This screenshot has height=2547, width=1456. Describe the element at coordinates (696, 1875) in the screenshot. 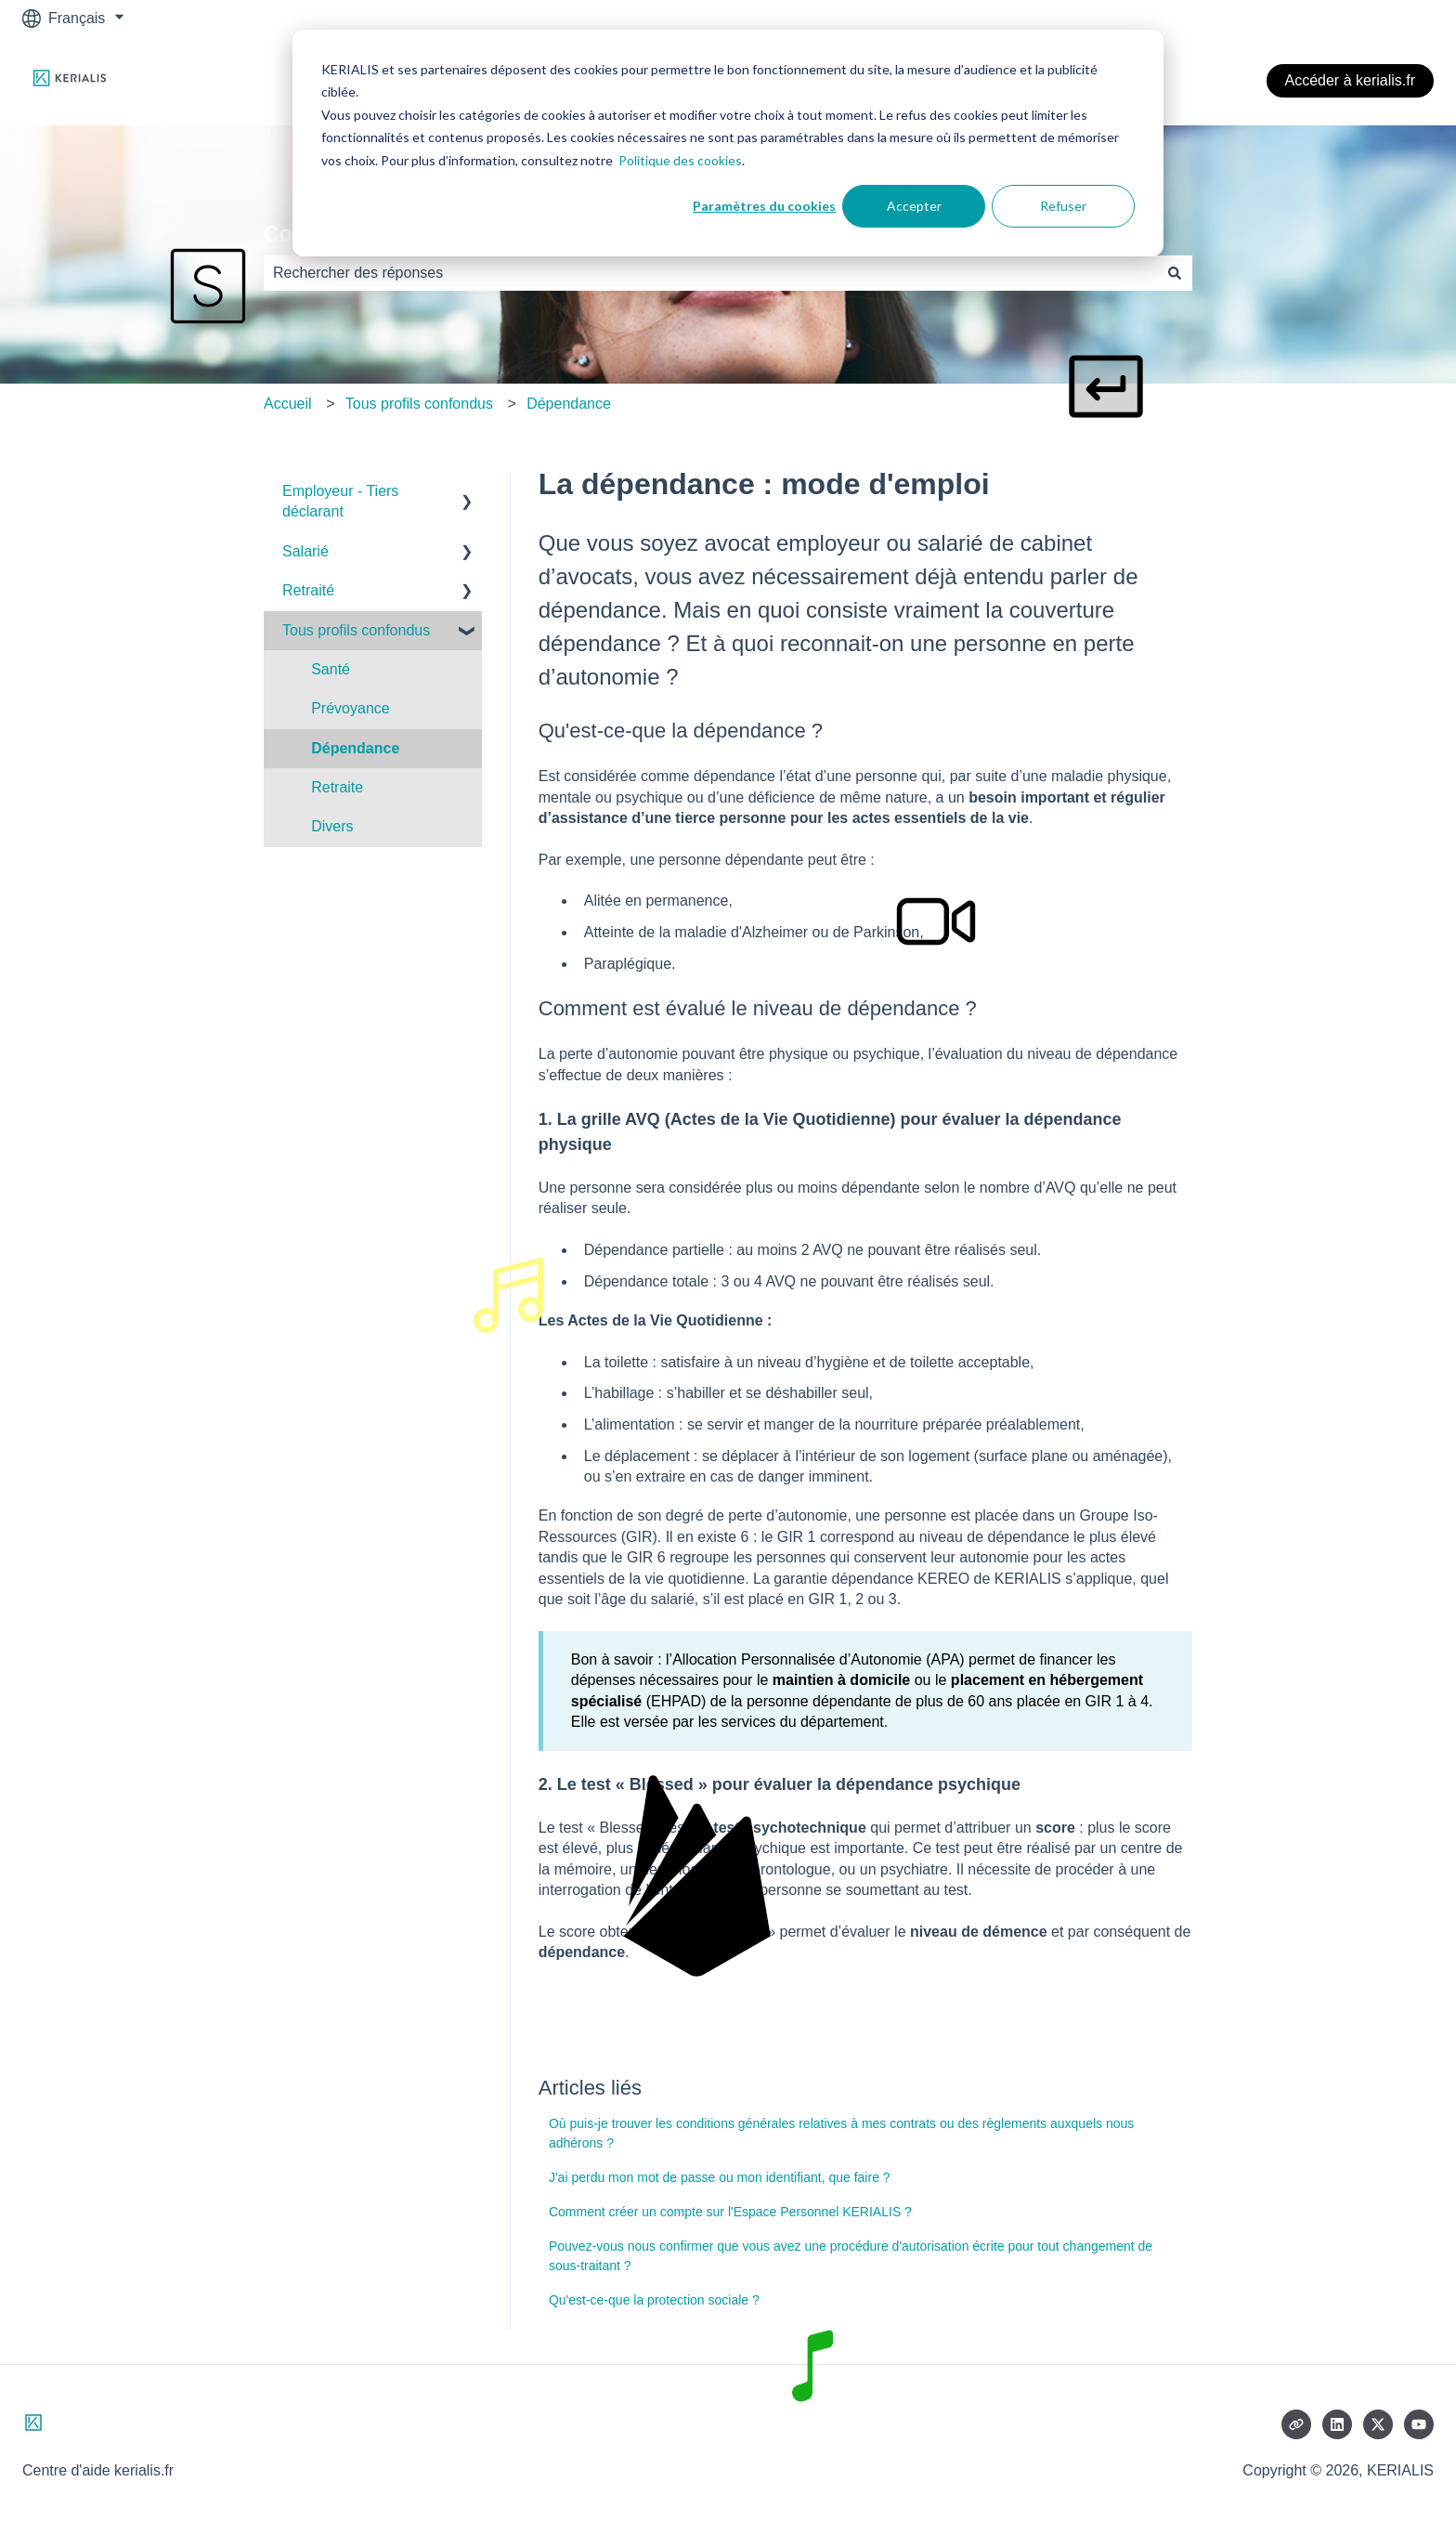

I see `firebase platform logo` at that location.